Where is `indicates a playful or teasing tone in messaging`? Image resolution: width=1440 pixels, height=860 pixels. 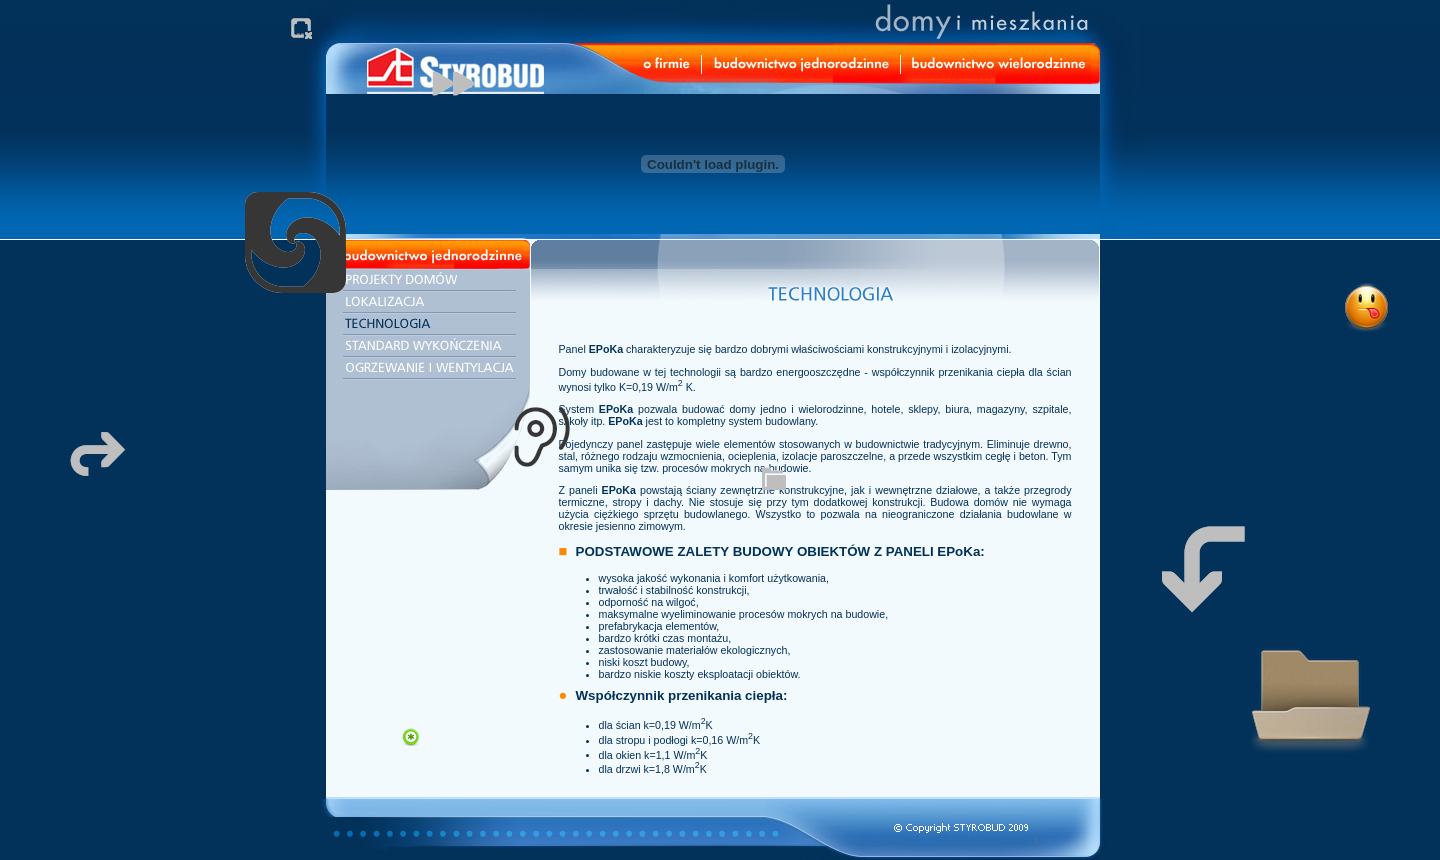 indicates a playful or teasing tone in messaging is located at coordinates (1367, 308).